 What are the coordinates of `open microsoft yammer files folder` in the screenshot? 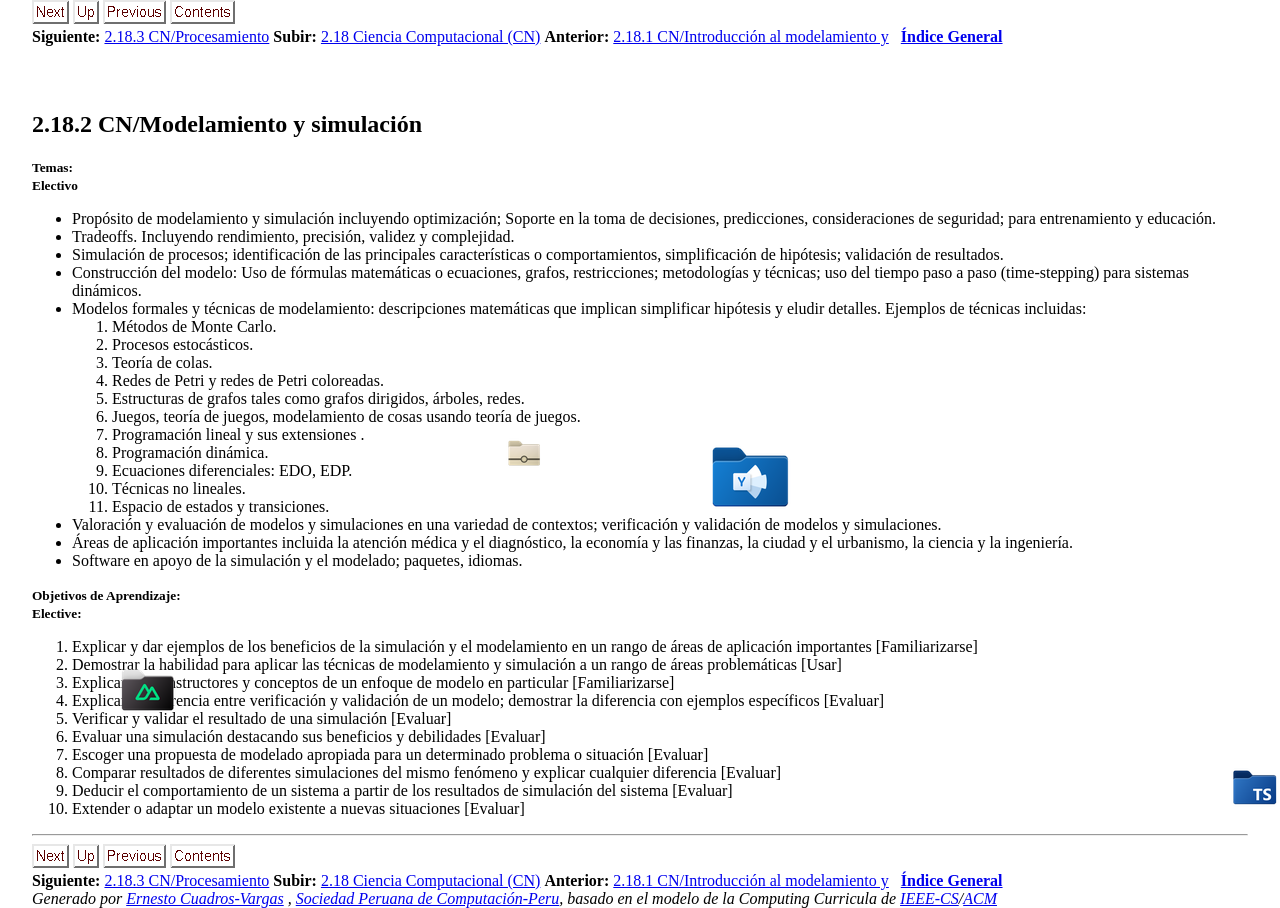 It's located at (750, 479).